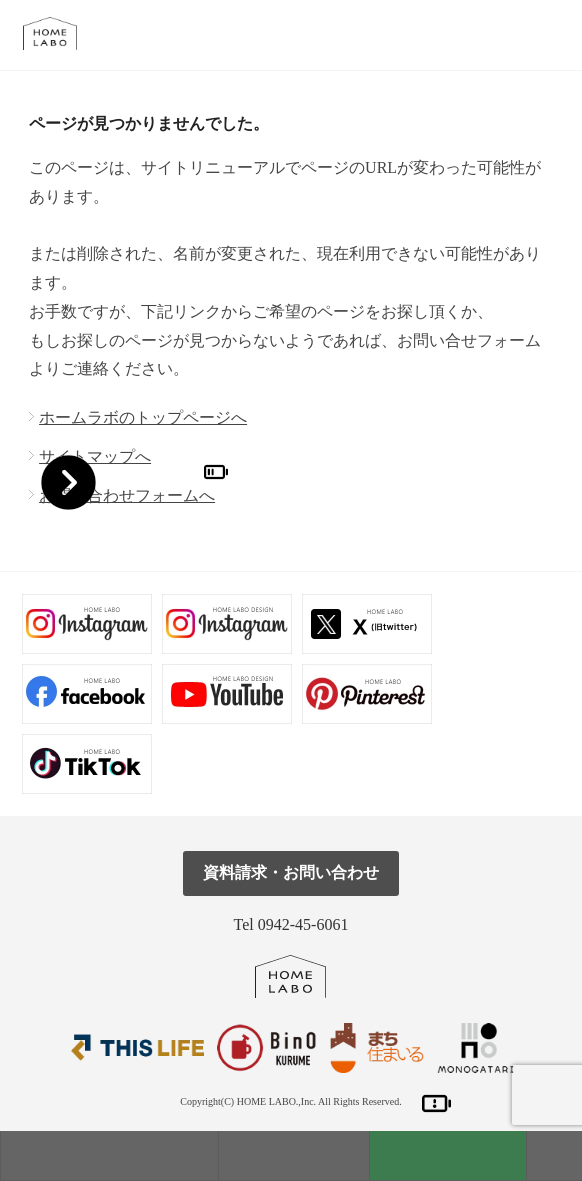 The width and height of the screenshot is (582, 1181). What do you see at coordinates (216, 472) in the screenshot?
I see `indicates medium battery level` at bounding box center [216, 472].